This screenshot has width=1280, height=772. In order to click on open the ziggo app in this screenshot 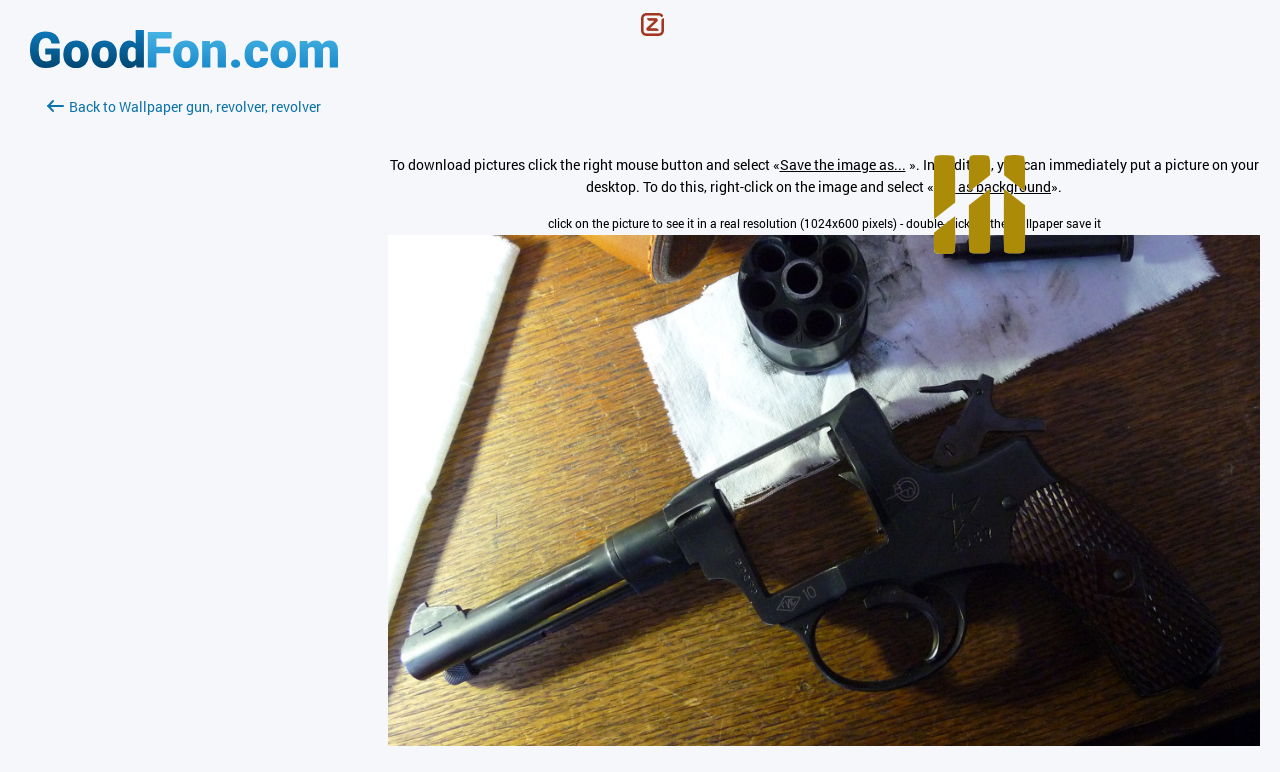, I will do `click(652, 24)`.